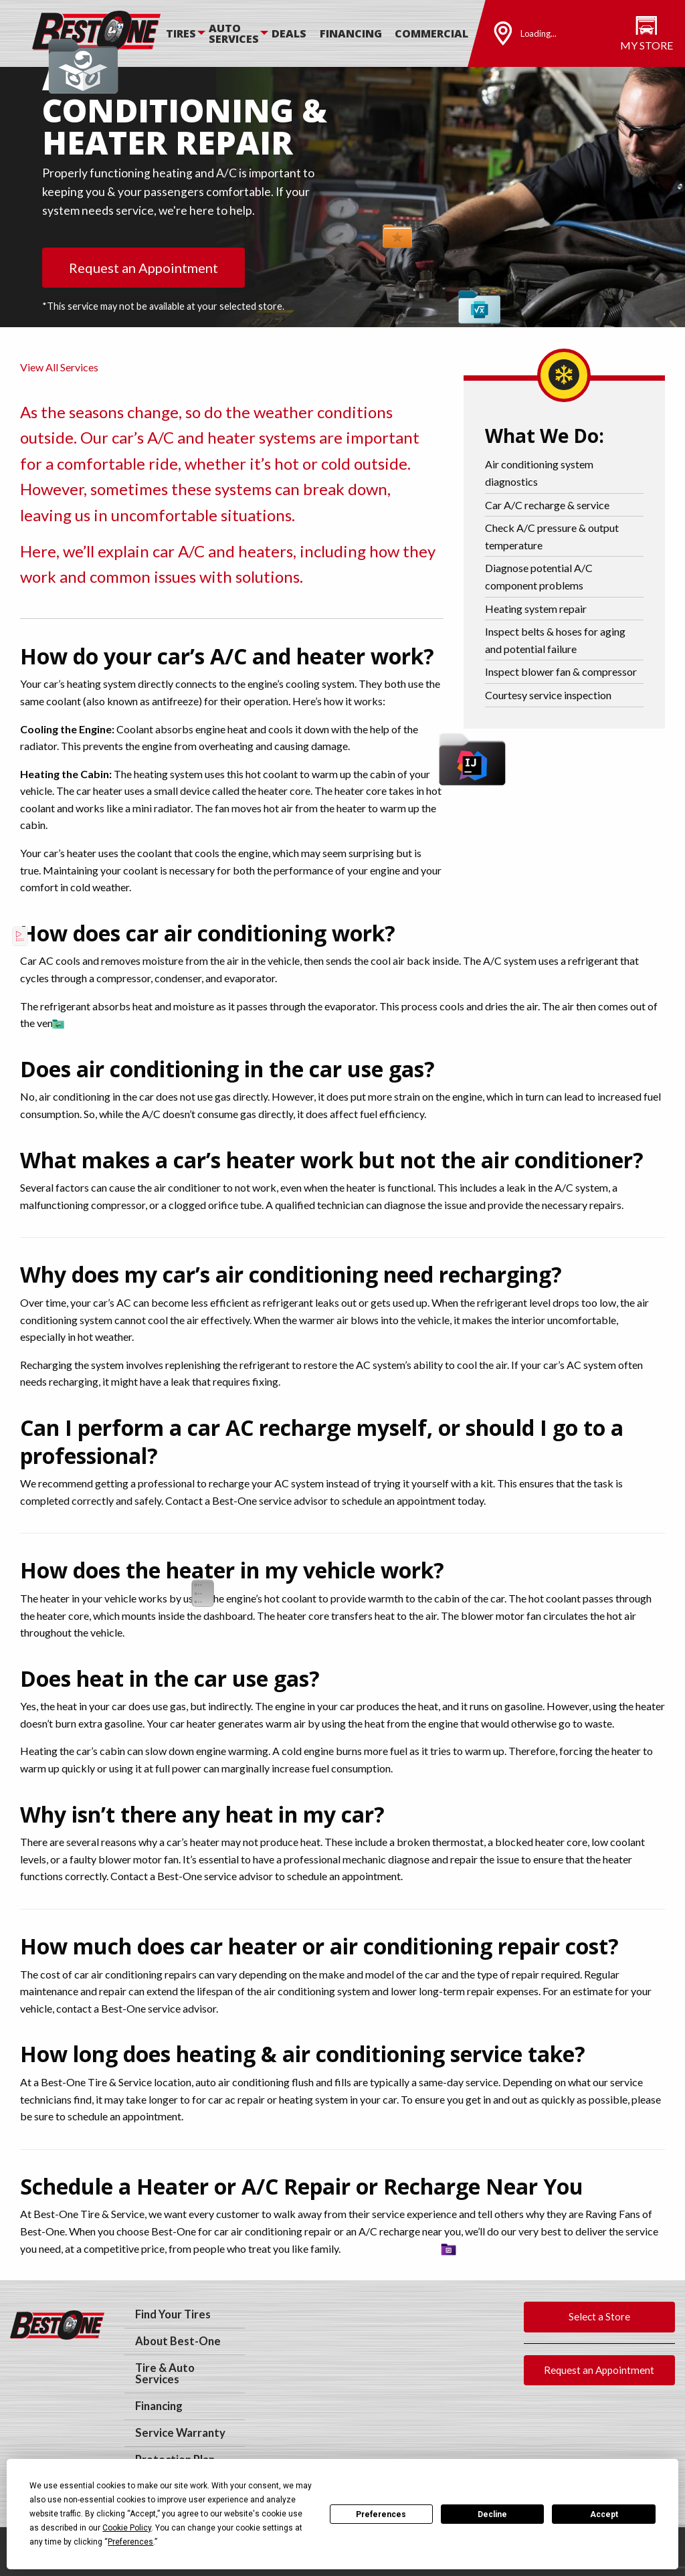 The image size is (685, 2576). I want to click on open folder containing IntelliJ IDEA projects, so click(472, 761).